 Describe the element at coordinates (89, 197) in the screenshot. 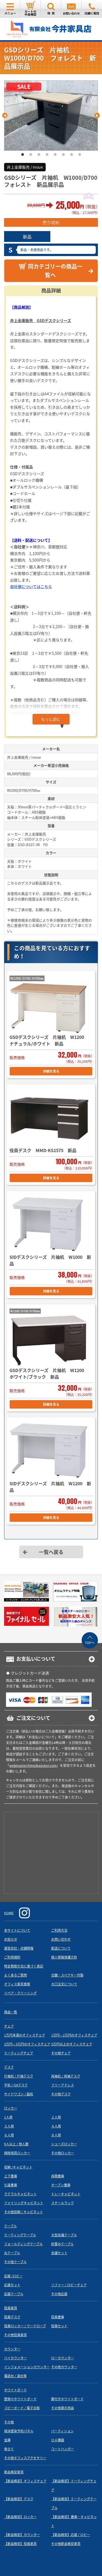

I see `explore Venice or Italian landmarks` at that location.